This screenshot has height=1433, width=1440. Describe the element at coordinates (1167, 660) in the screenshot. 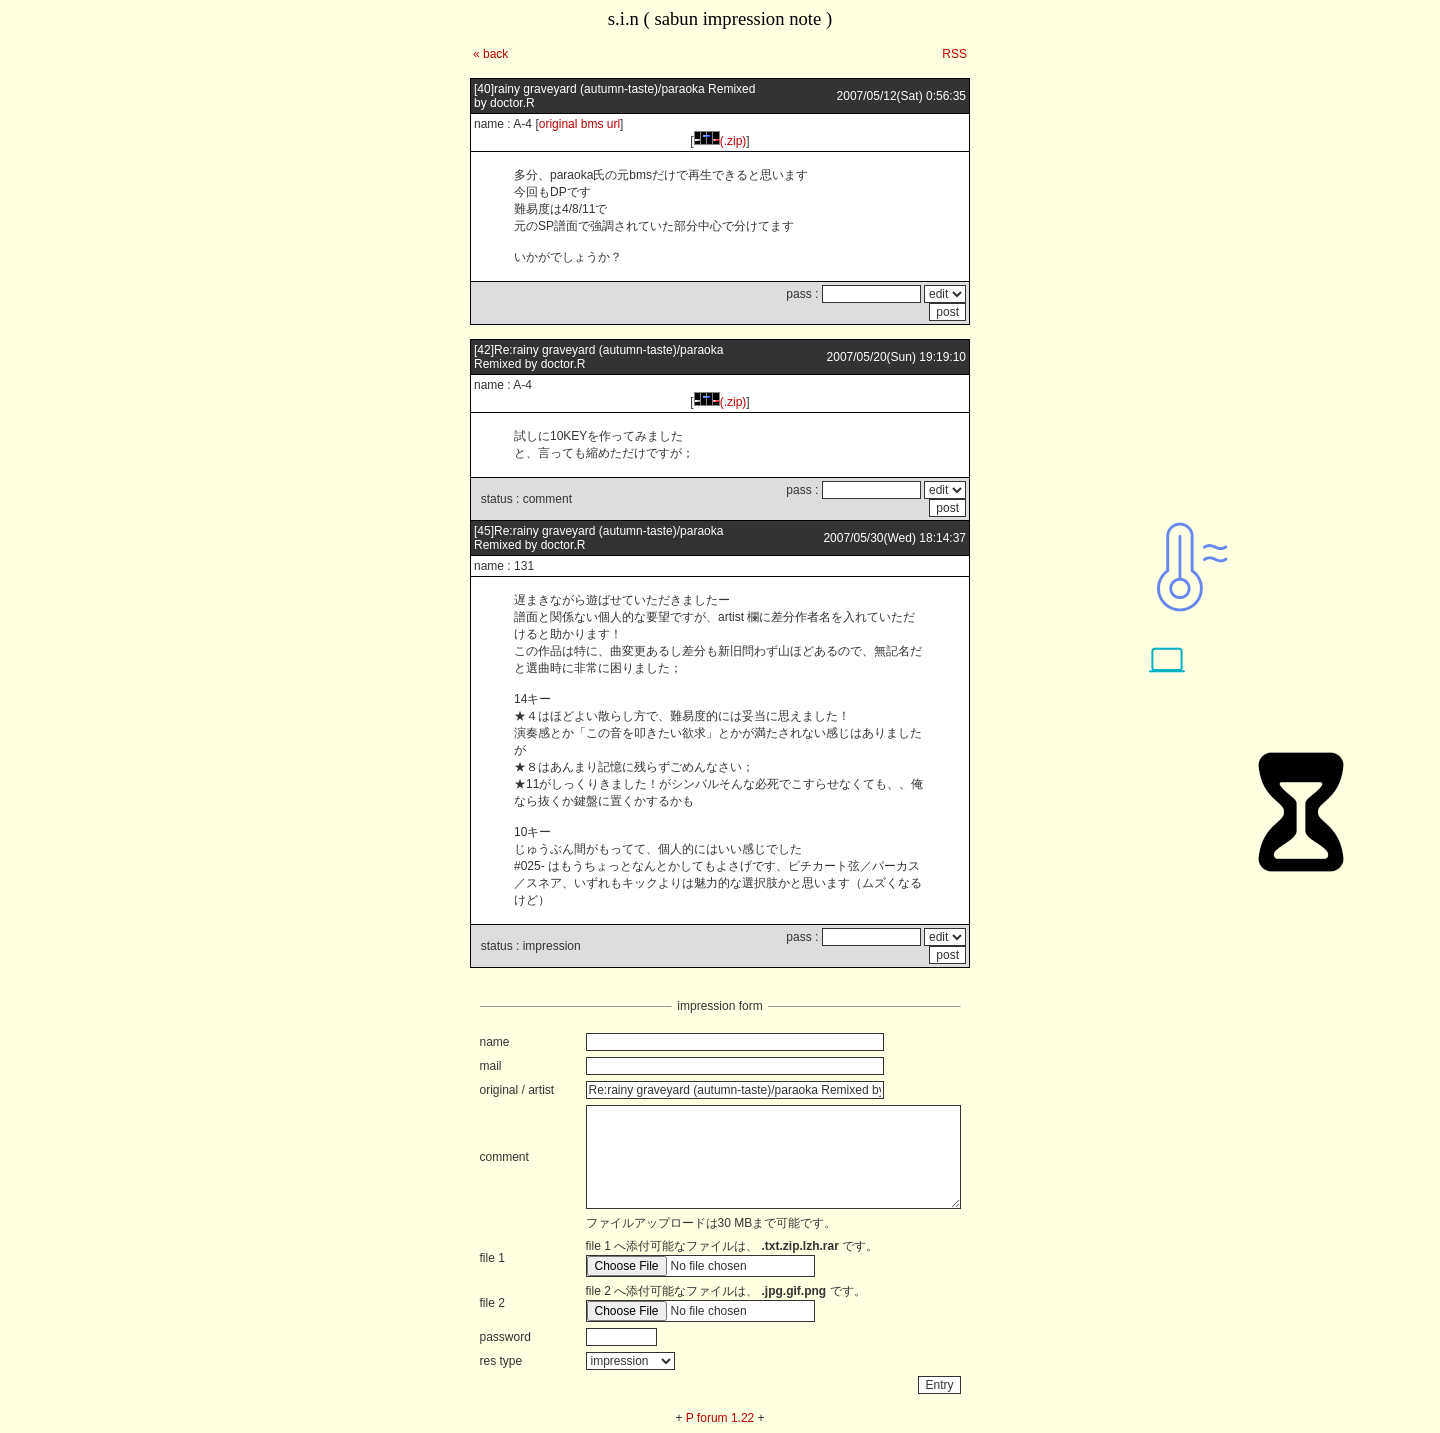

I see `switch to desktop view` at that location.